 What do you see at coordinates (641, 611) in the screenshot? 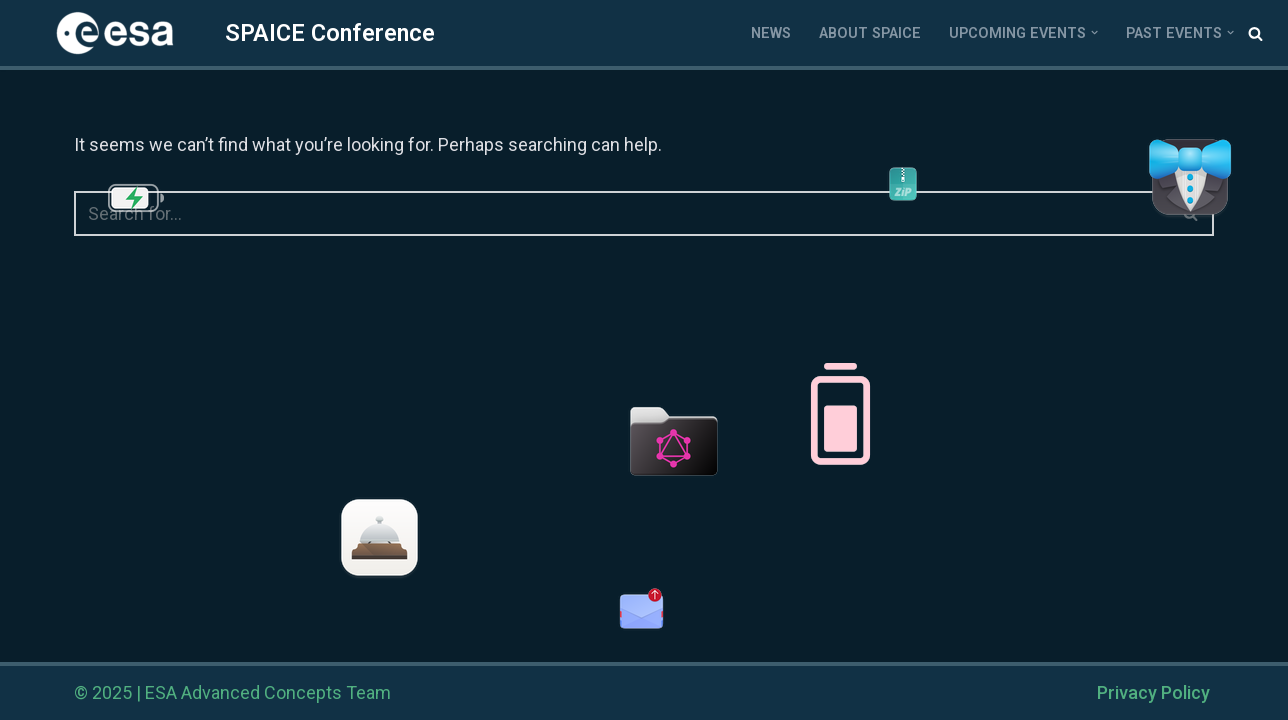
I see `send an email or message` at bounding box center [641, 611].